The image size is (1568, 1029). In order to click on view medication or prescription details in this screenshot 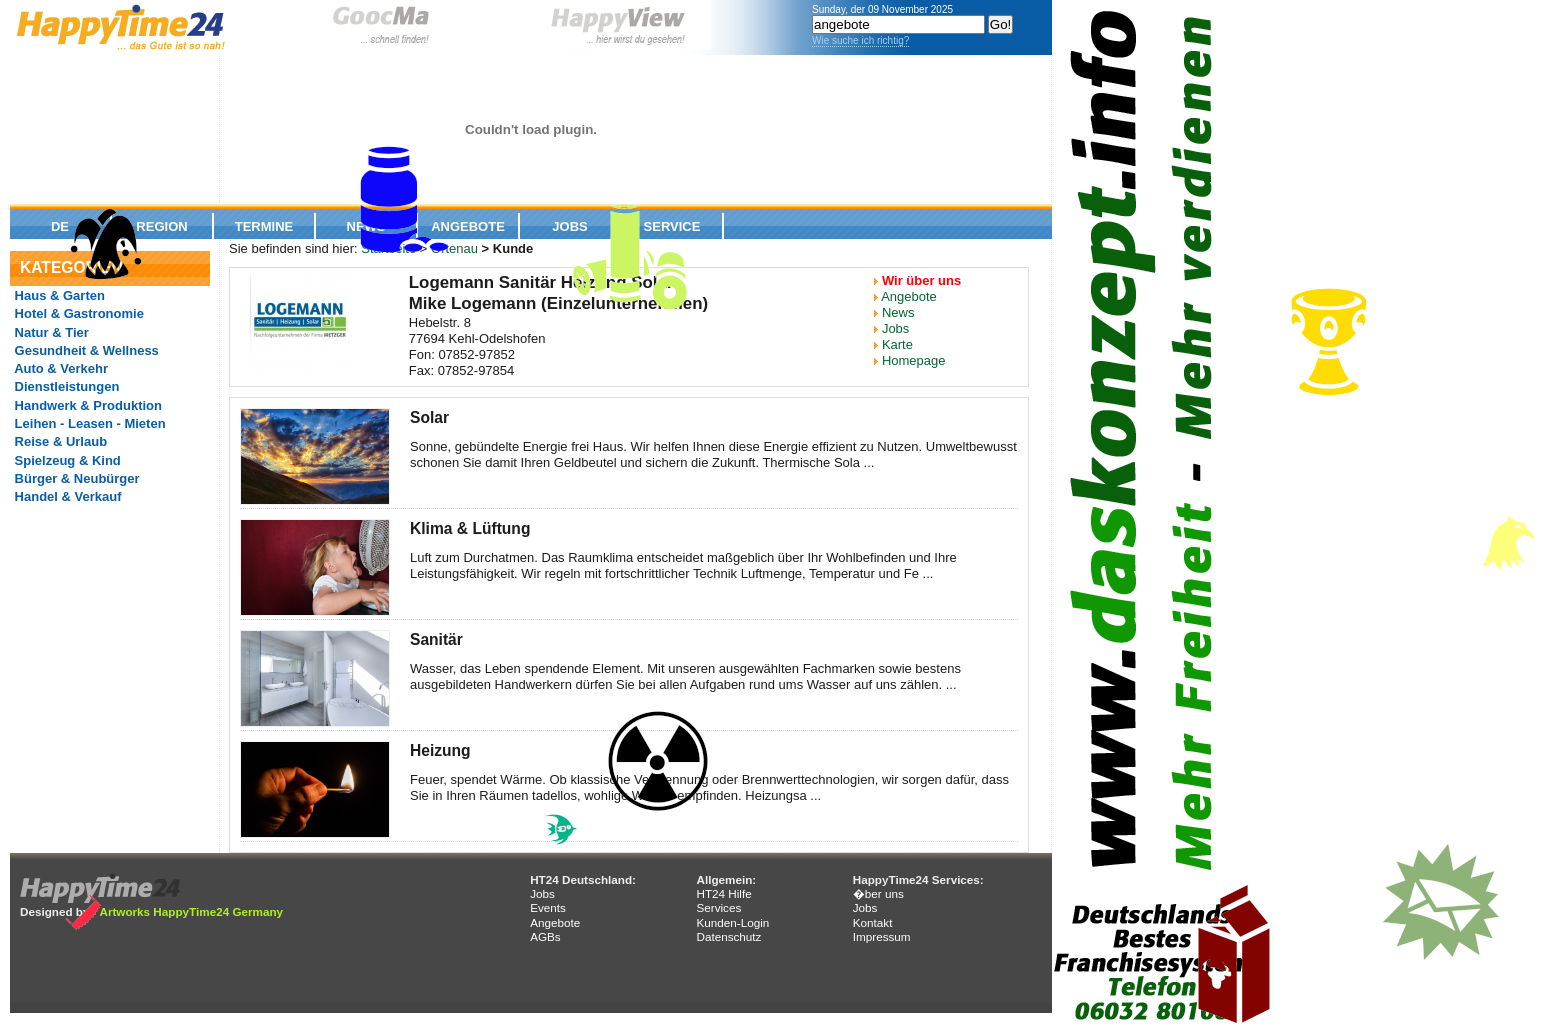, I will do `click(399, 199)`.